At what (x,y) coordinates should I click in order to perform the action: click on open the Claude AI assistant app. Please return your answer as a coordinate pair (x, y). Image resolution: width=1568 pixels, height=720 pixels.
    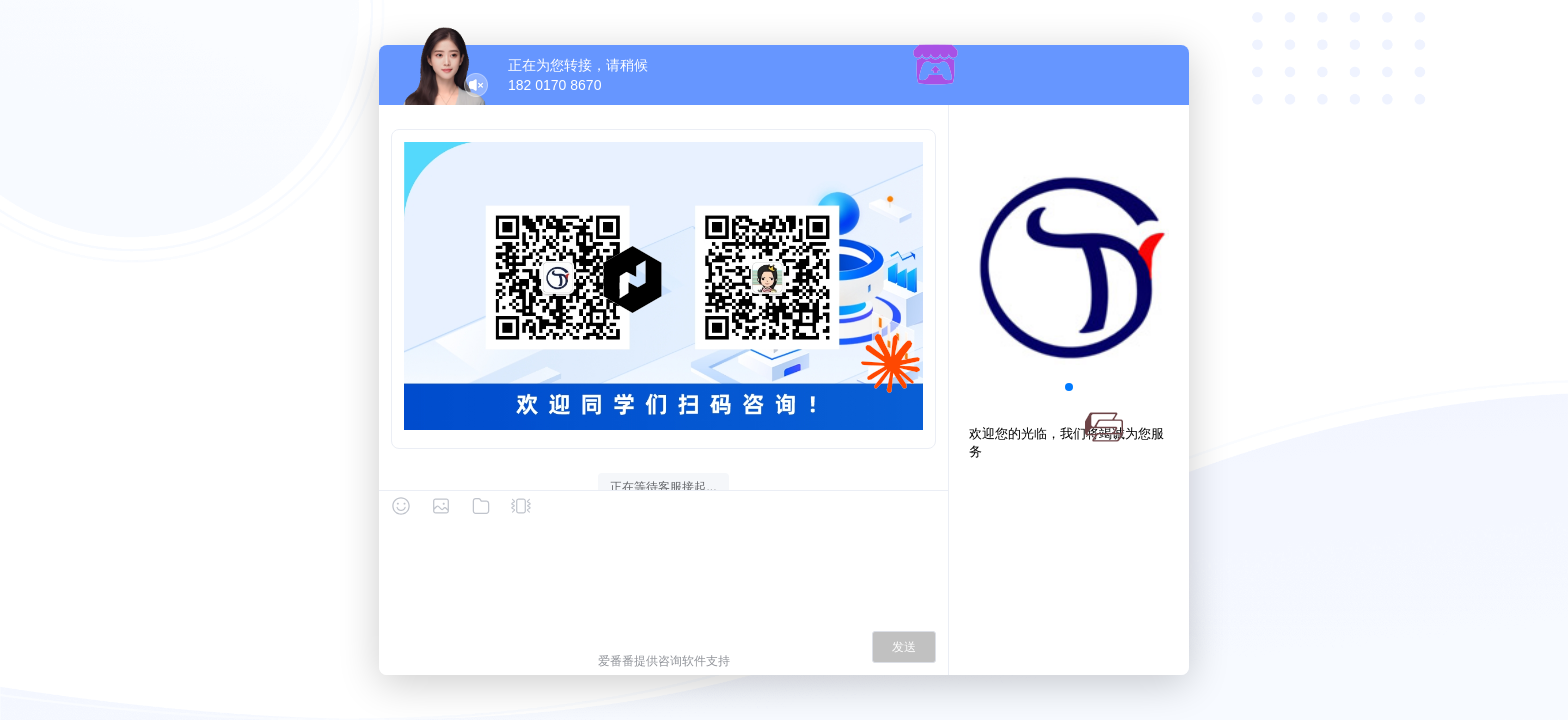
    Looking at the image, I should click on (890, 363).